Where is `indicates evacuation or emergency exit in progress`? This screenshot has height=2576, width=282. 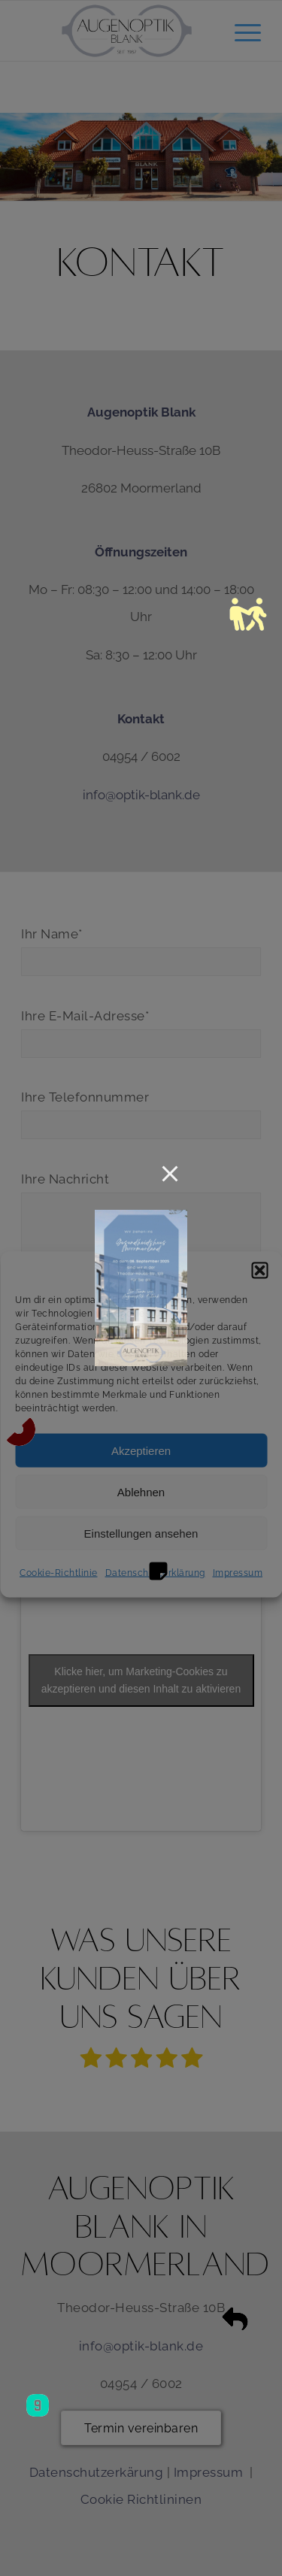 indicates evacuation or emergency exit in progress is located at coordinates (248, 614).